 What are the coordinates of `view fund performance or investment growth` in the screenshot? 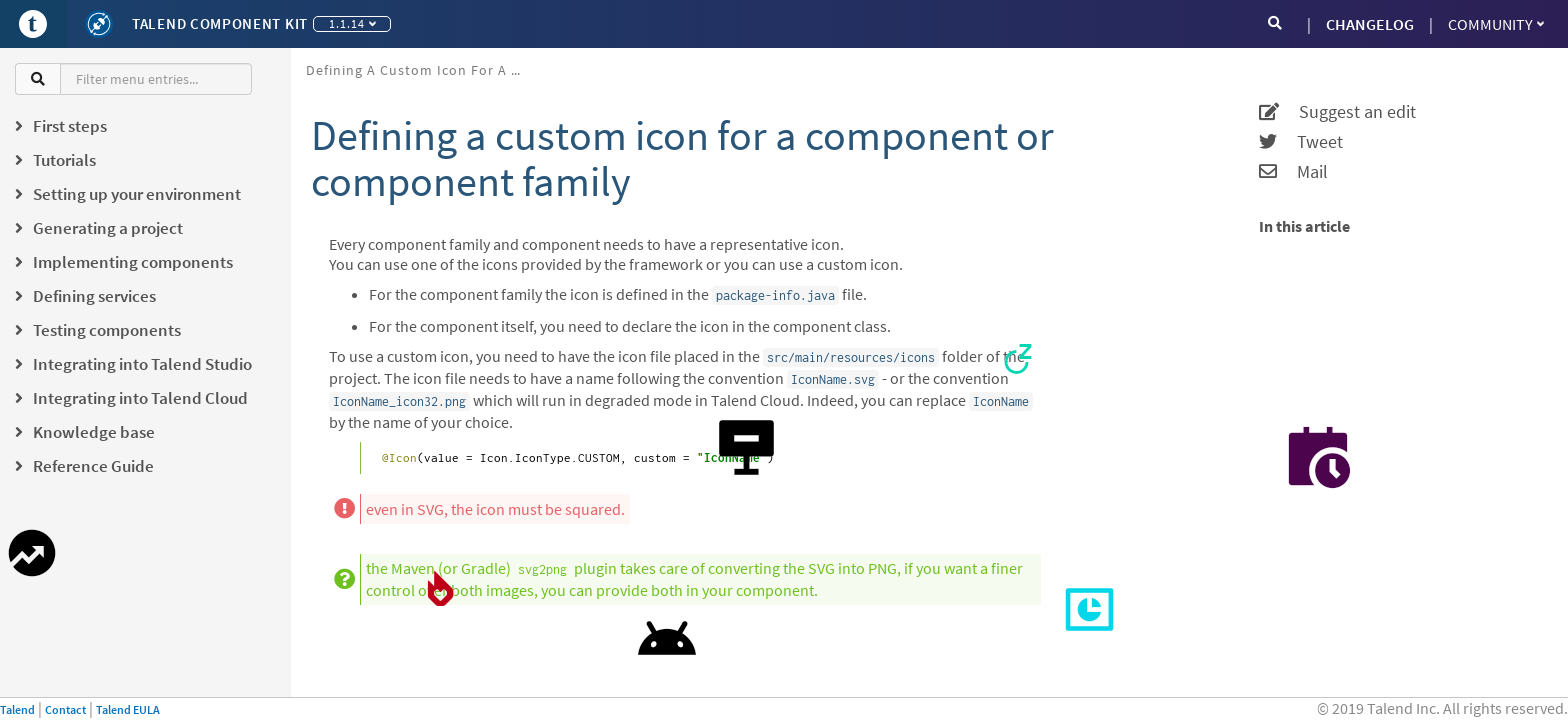 It's located at (32, 553).